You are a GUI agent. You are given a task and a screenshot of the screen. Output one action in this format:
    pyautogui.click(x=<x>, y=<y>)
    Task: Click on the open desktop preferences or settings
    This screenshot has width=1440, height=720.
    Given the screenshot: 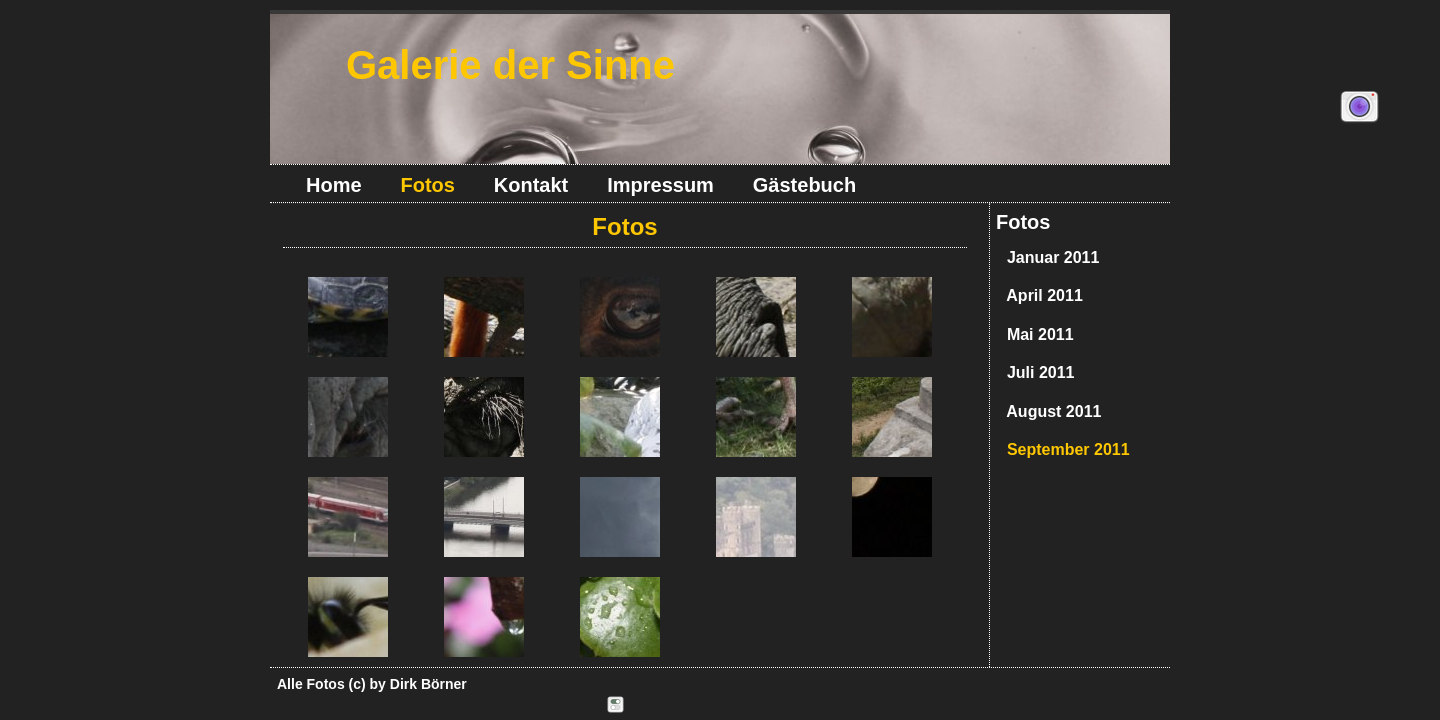 What is the action you would take?
    pyautogui.click(x=615, y=704)
    